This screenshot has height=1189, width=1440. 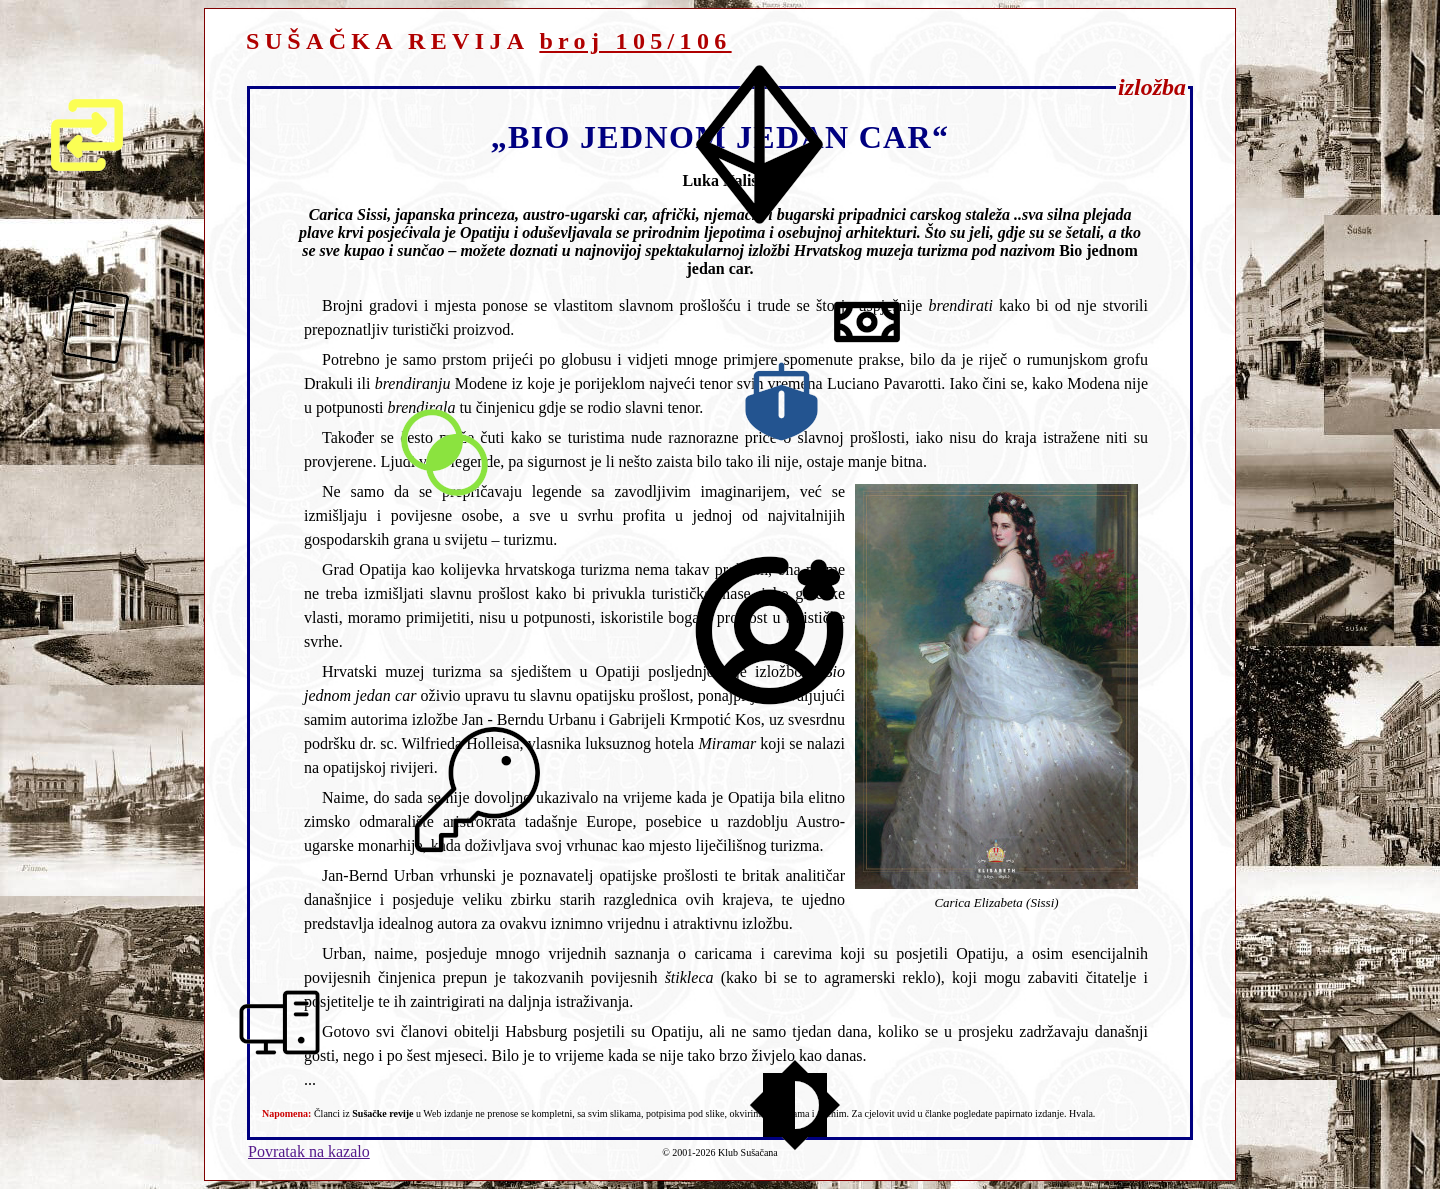 I want to click on apply intersection operation to selected shapes, so click(x=444, y=452).